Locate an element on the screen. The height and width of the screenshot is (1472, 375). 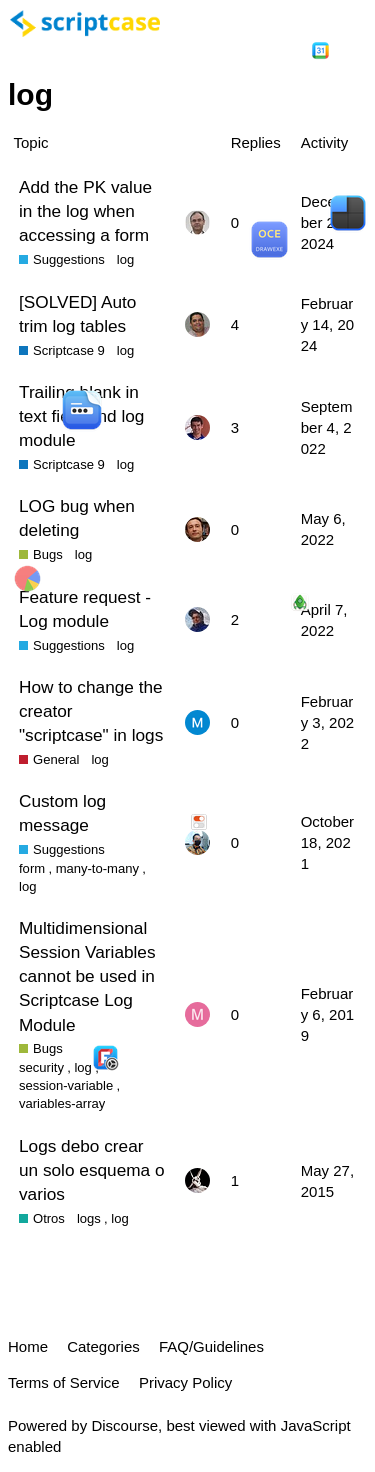
open OCE DRAWEXE application is located at coordinates (269, 239).